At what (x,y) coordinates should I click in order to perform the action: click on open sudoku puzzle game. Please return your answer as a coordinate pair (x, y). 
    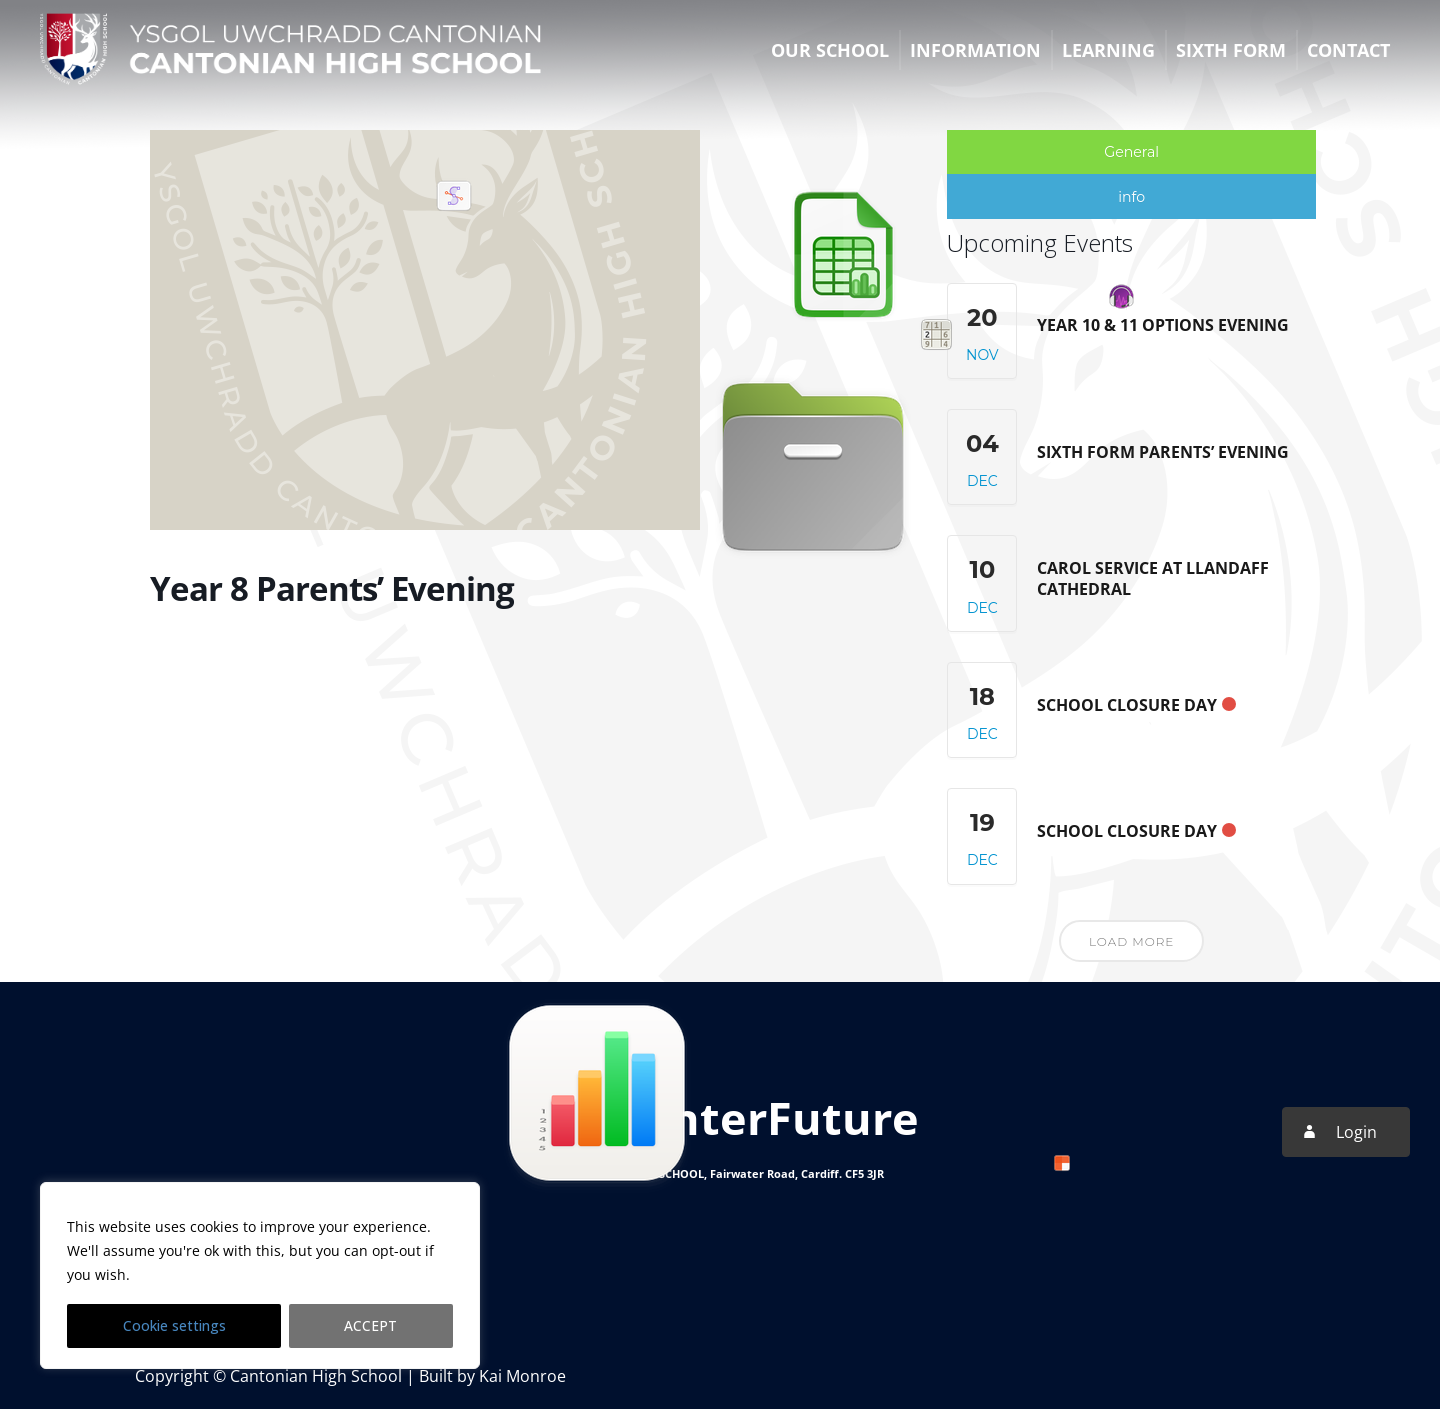
    Looking at the image, I should click on (936, 334).